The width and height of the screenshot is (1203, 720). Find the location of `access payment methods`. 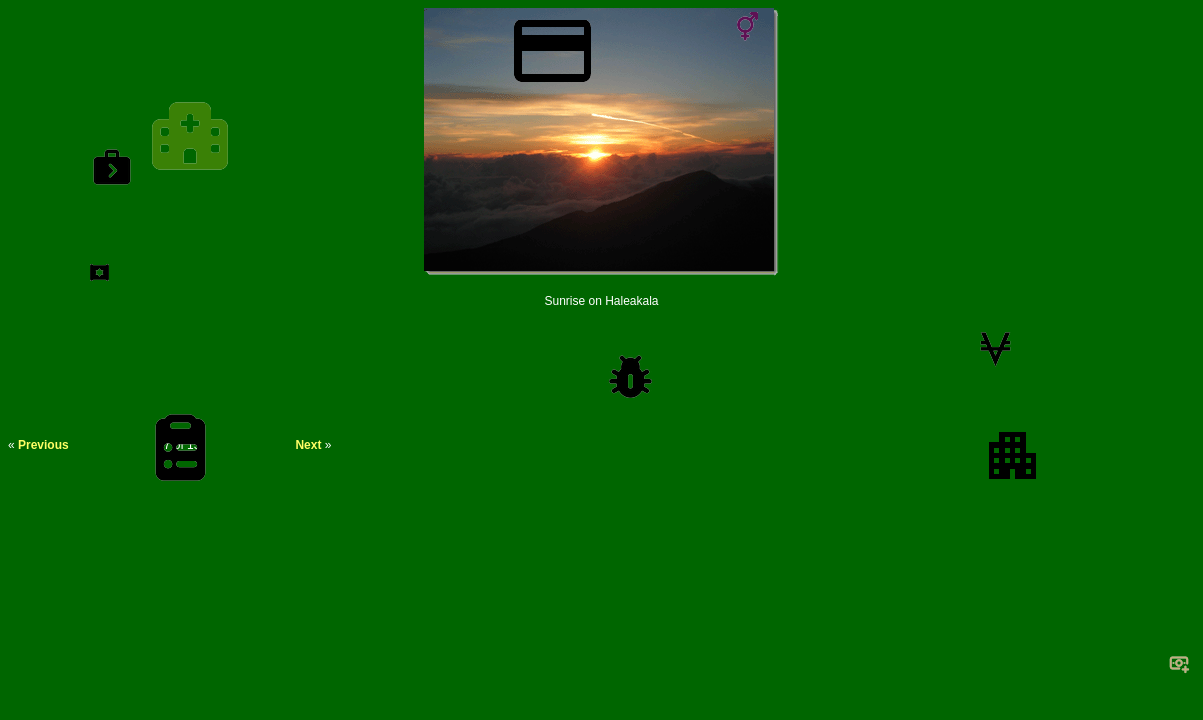

access payment methods is located at coordinates (552, 50).